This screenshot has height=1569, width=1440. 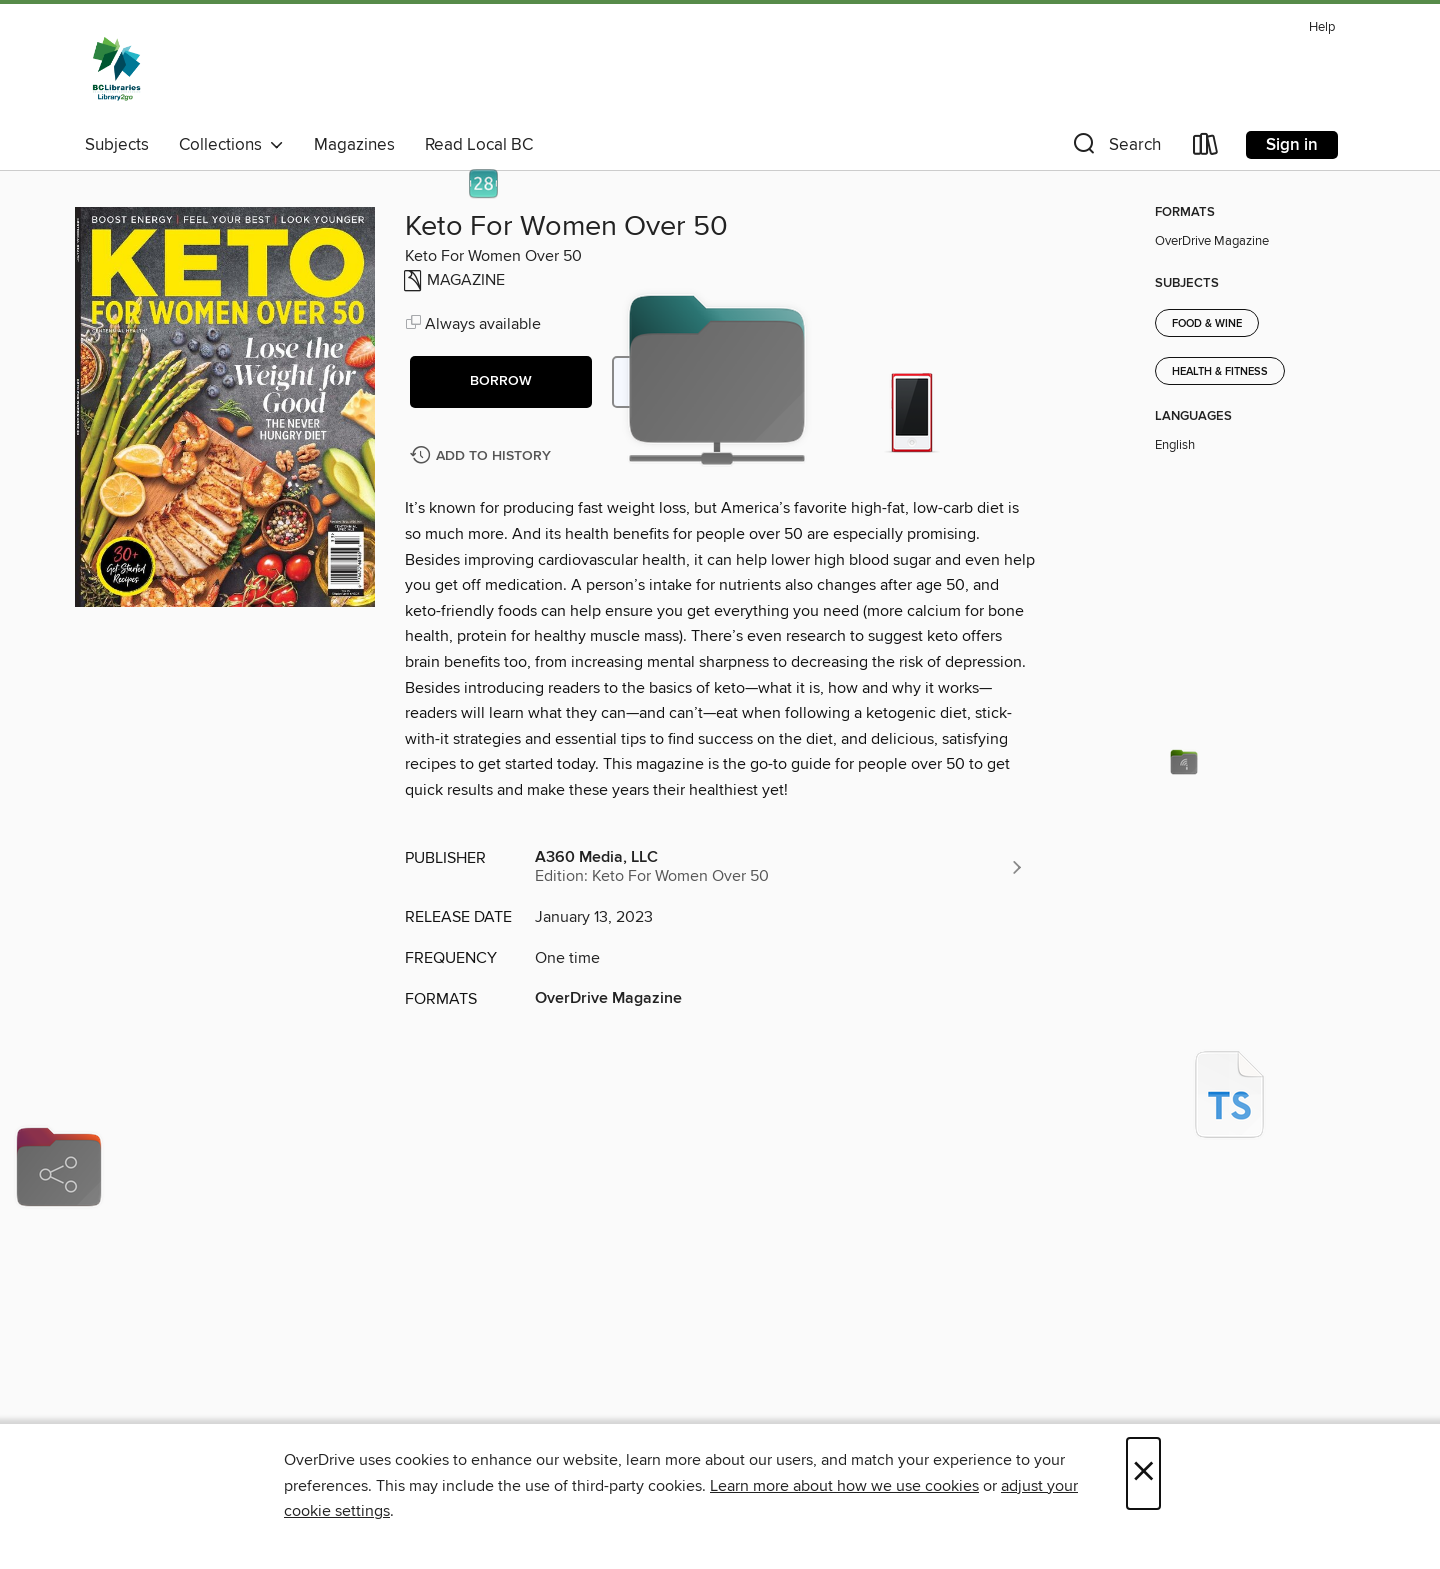 I want to click on open insync cloud sync folder, so click(x=1184, y=762).